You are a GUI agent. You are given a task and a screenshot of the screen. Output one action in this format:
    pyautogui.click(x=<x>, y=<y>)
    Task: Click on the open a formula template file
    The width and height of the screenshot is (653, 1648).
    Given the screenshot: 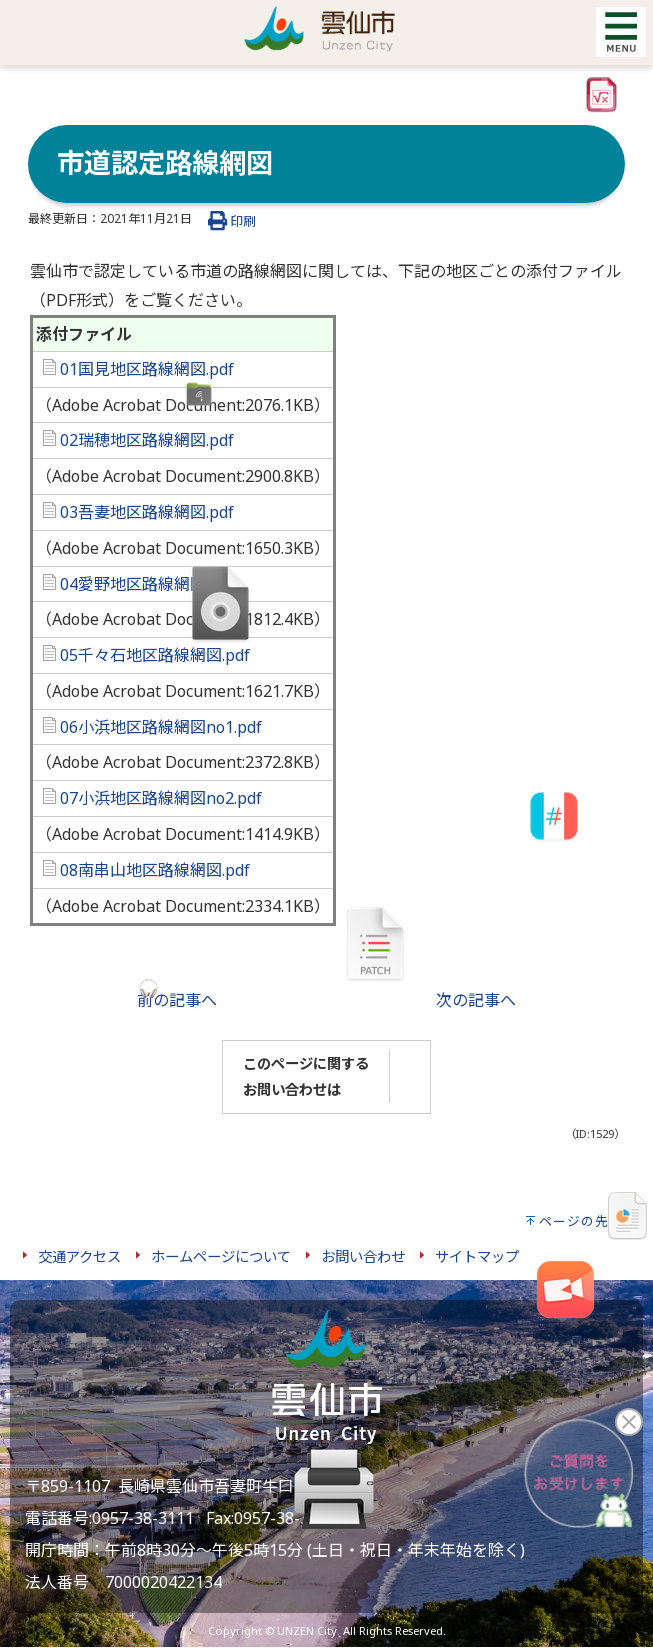 What is the action you would take?
    pyautogui.click(x=601, y=94)
    